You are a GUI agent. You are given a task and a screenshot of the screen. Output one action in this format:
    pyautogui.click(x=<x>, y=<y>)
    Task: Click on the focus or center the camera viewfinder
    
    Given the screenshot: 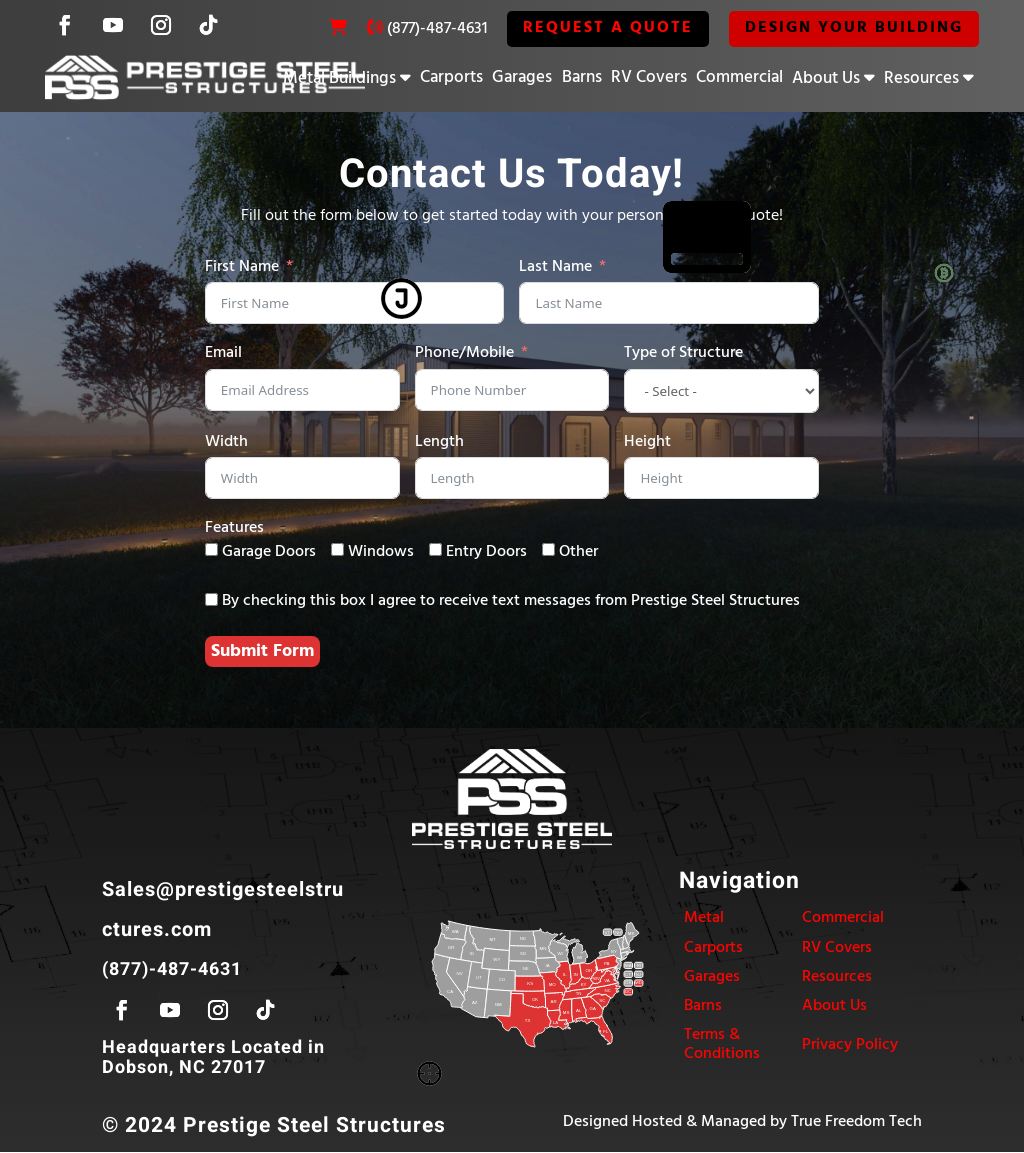 What is the action you would take?
    pyautogui.click(x=429, y=1073)
    